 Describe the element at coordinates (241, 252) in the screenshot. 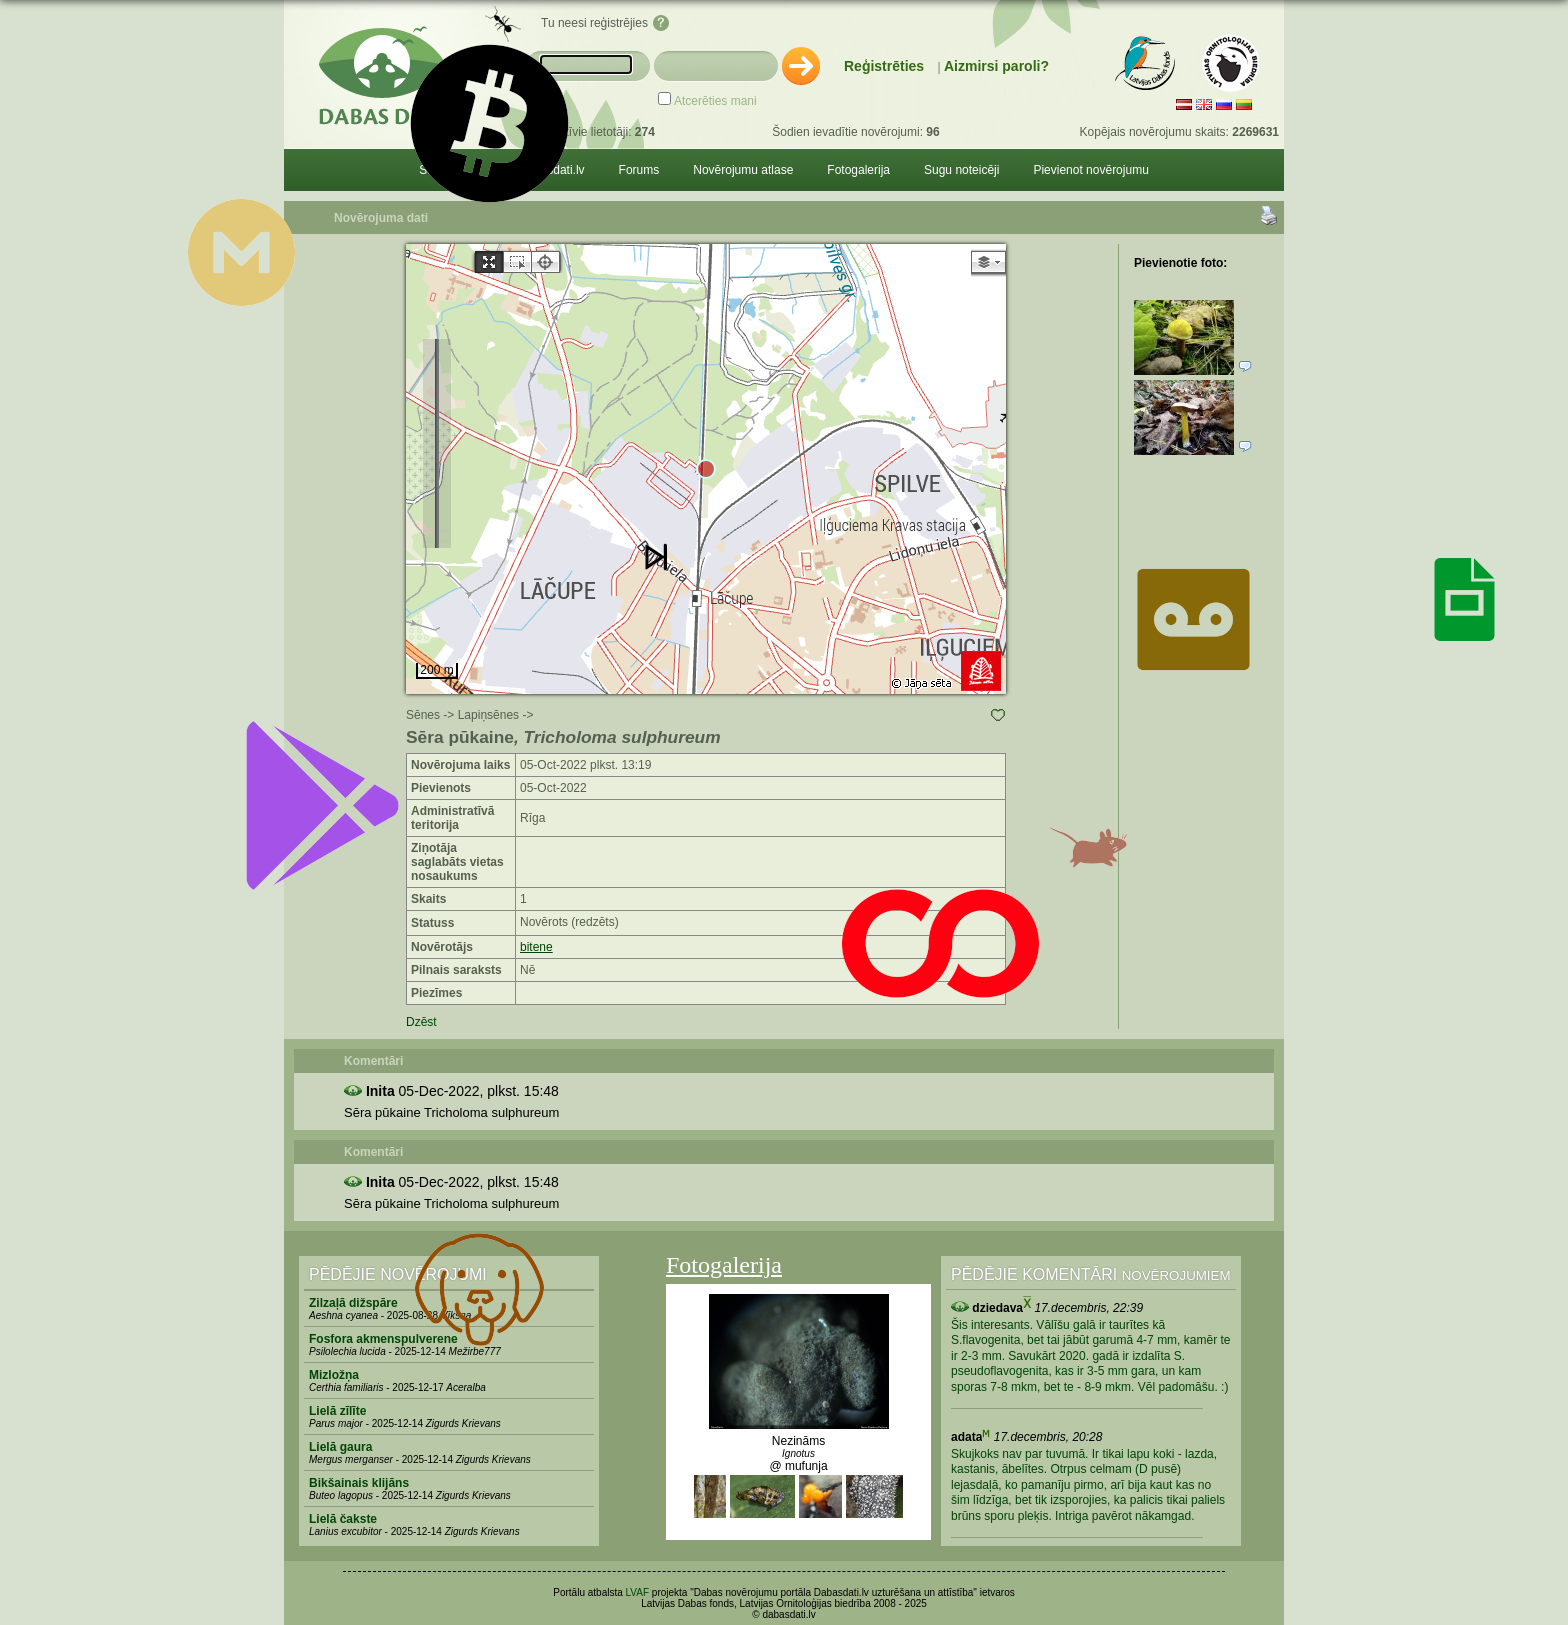

I see `open the MEGA cloud storage app` at that location.